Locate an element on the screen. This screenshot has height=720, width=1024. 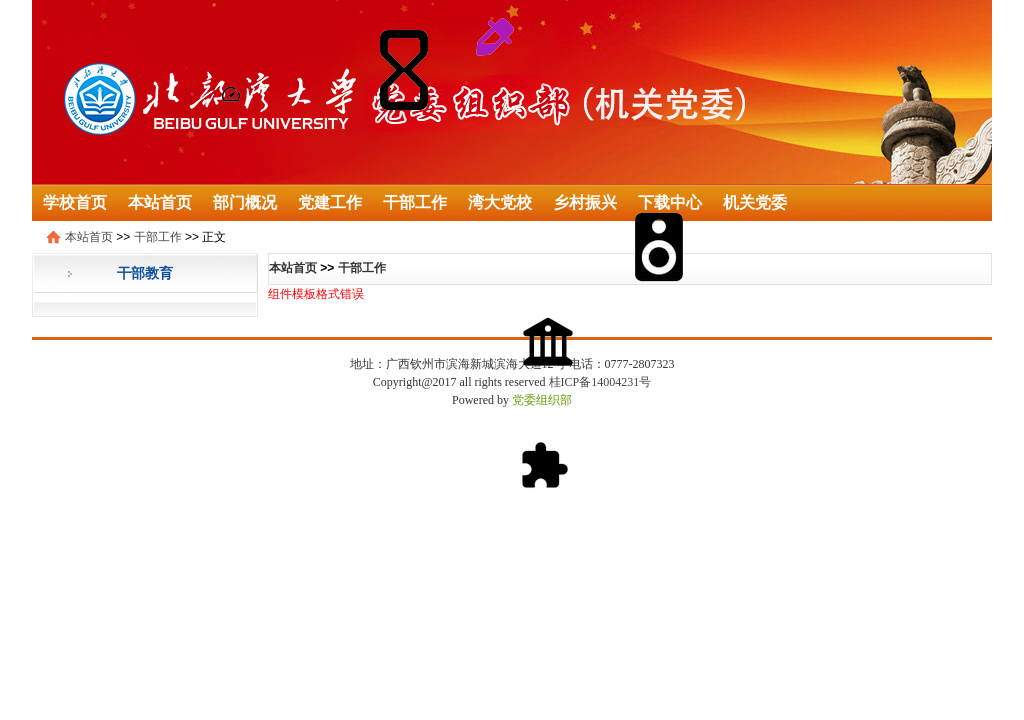
access educational or institutional resources is located at coordinates (548, 341).